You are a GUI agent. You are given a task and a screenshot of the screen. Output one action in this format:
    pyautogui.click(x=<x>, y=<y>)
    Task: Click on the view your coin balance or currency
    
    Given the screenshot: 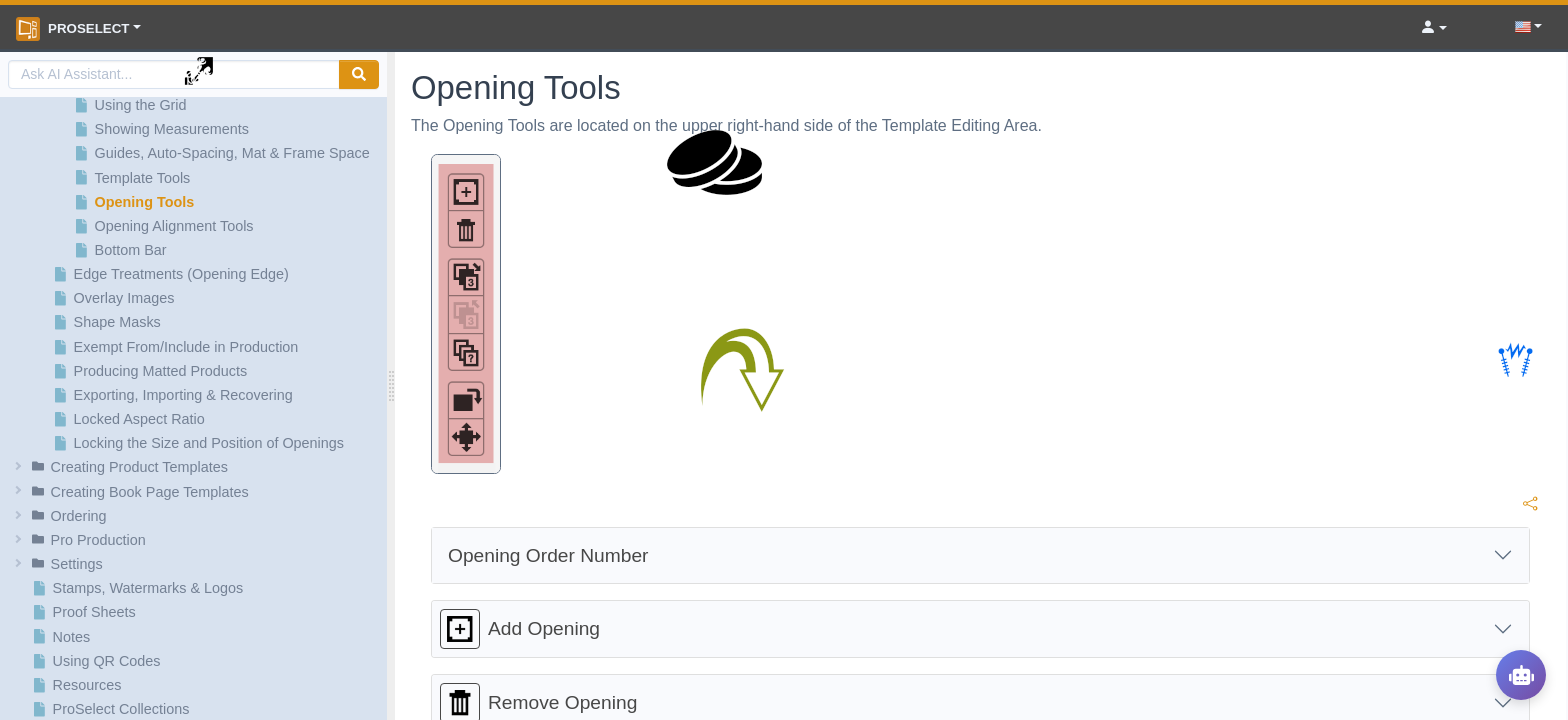 What is the action you would take?
    pyautogui.click(x=714, y=162)
    